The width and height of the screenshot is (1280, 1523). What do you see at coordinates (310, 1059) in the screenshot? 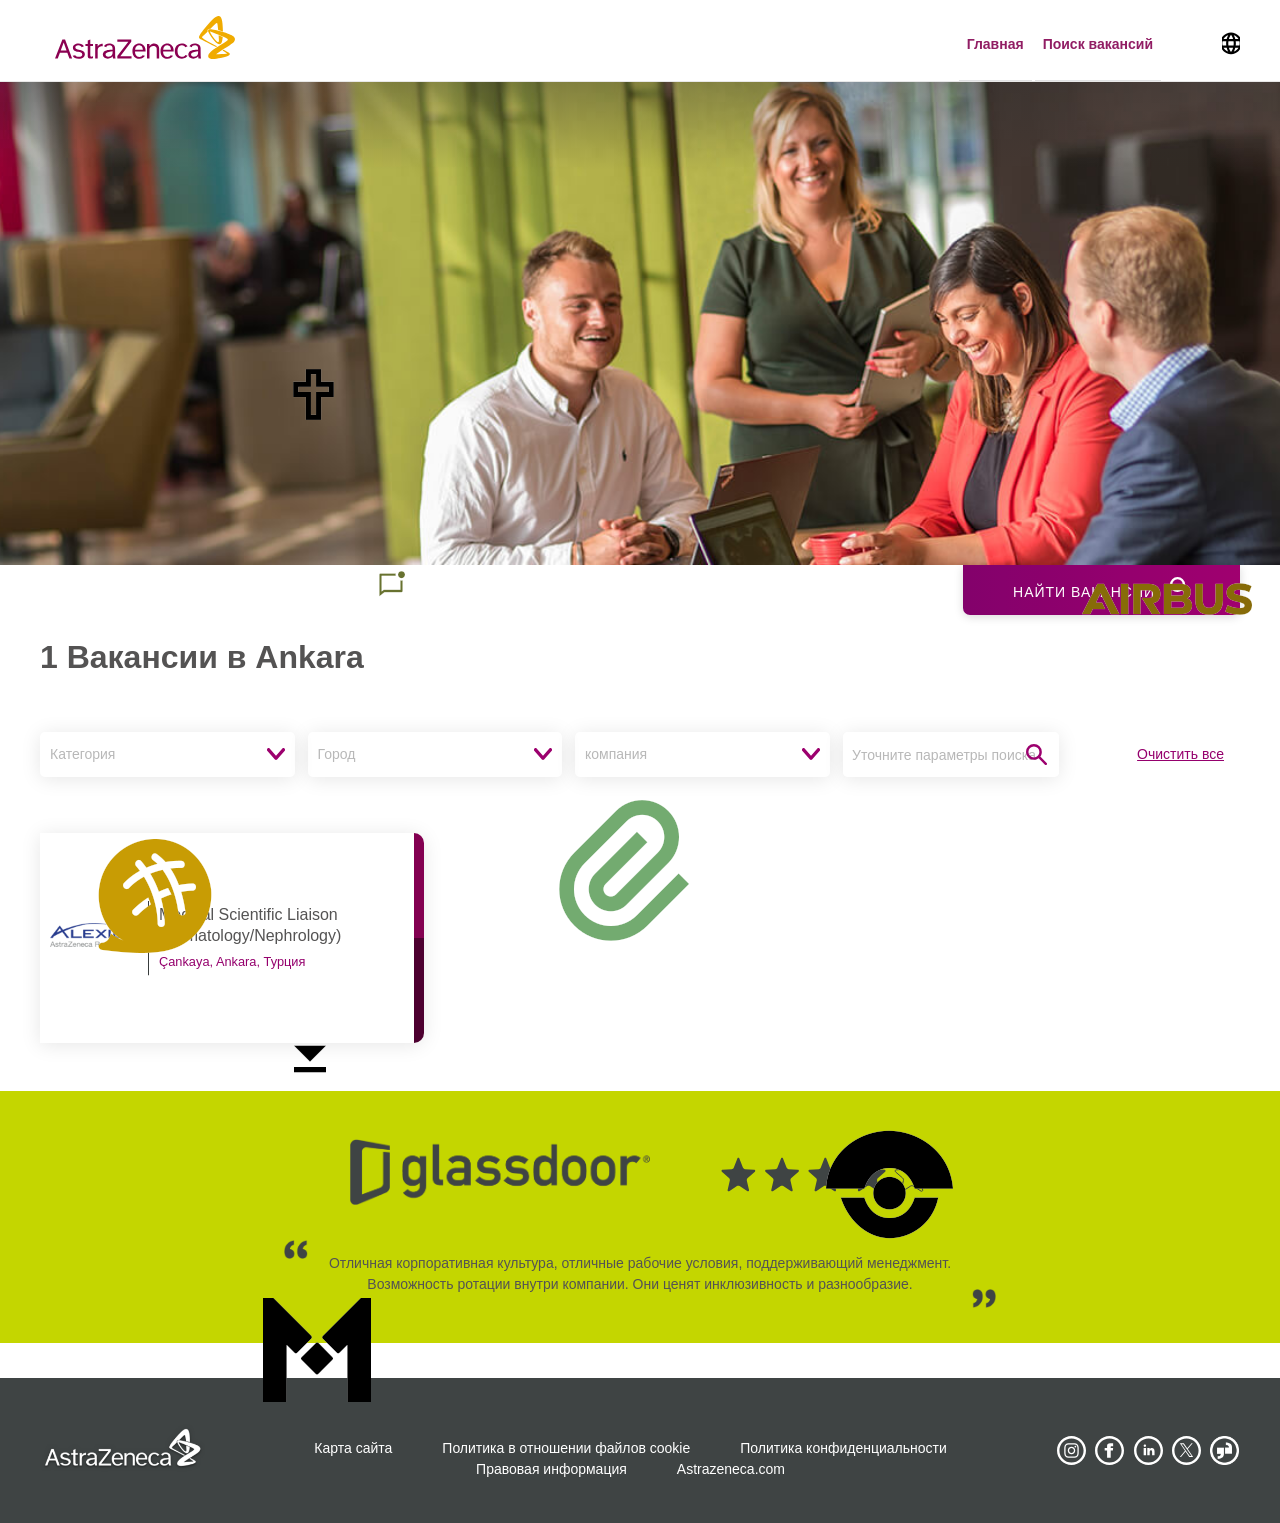
I see `skip to bottom of page or list` at bounding box center [310, 1059].